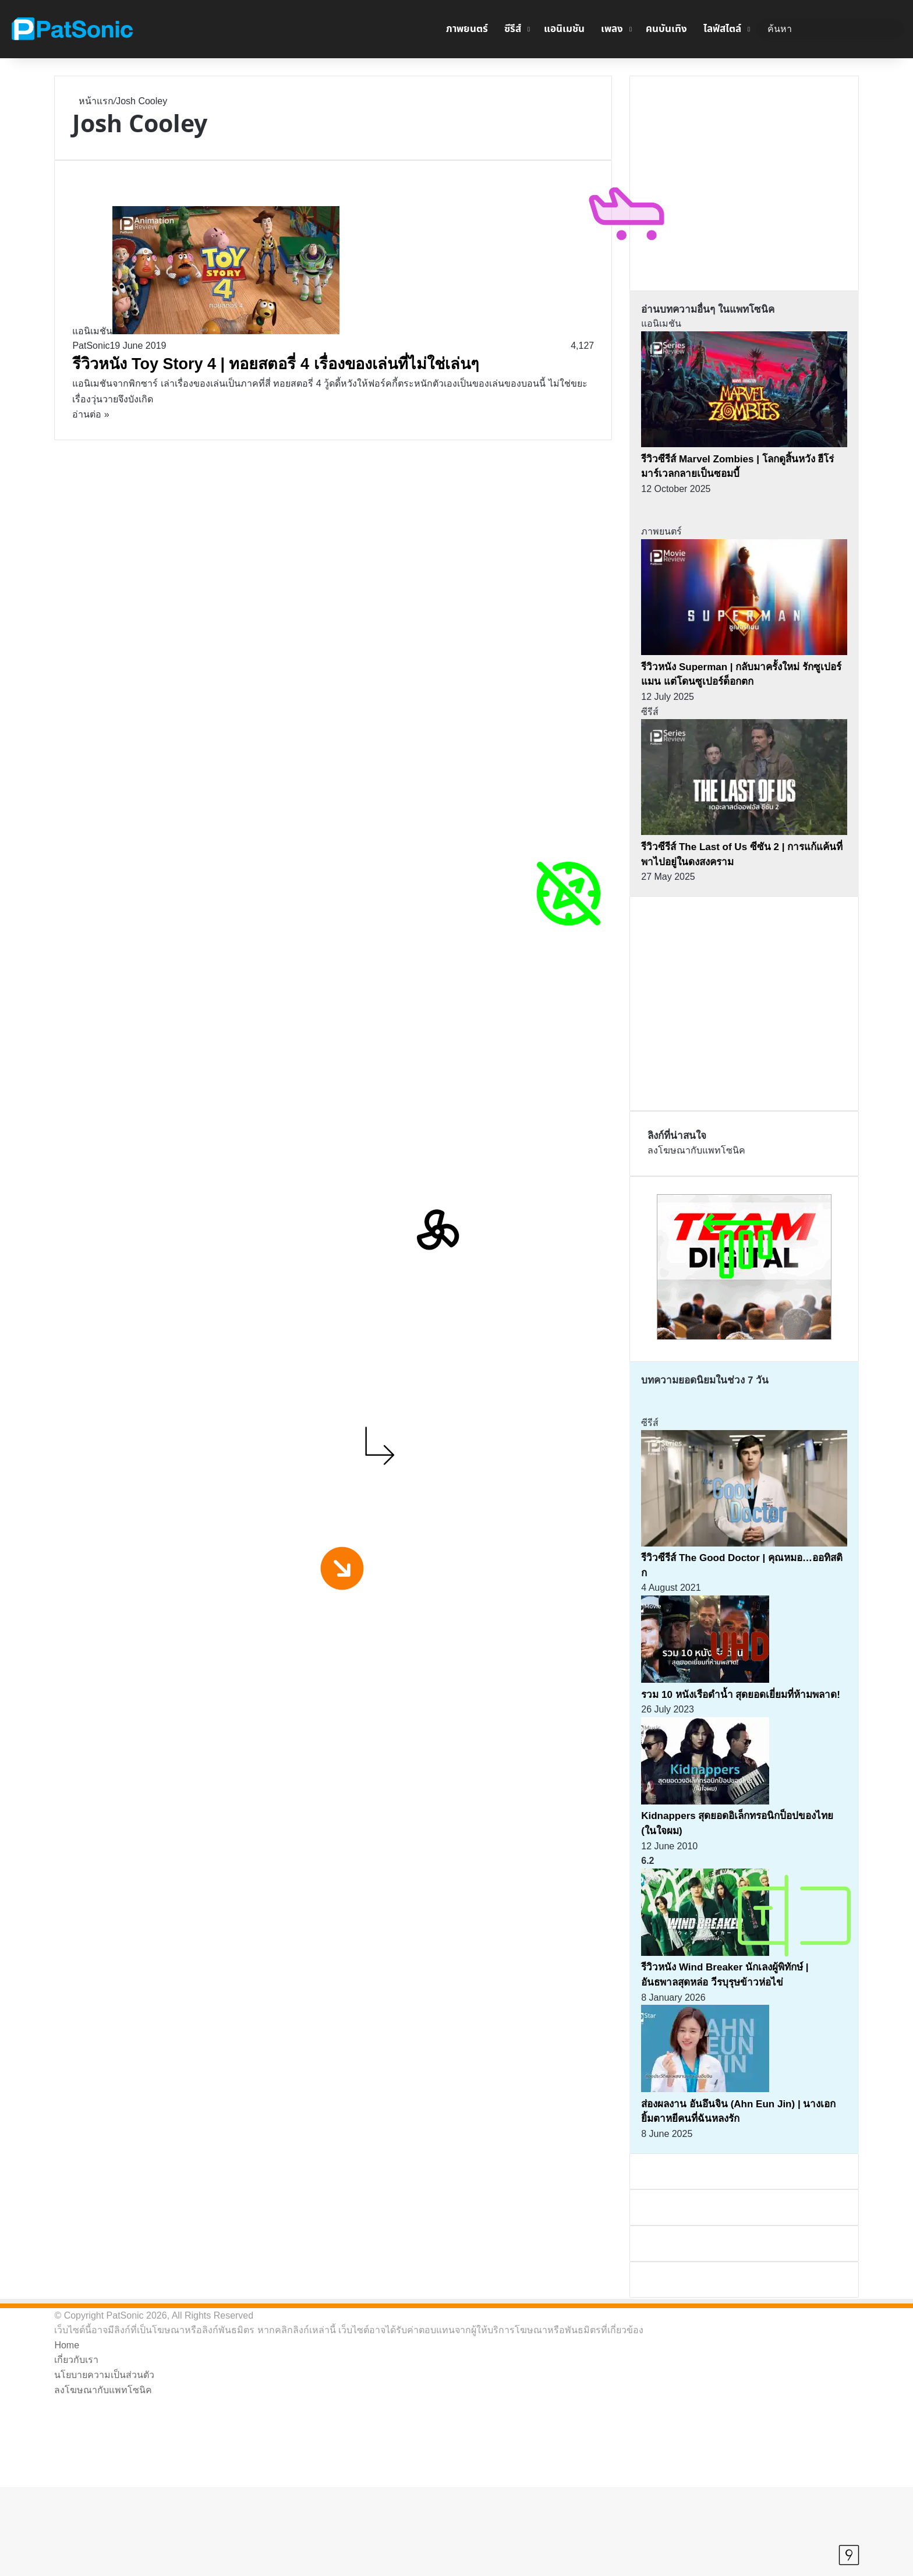  I want to click on compass or navigation feature disabled, so click(568, 893).